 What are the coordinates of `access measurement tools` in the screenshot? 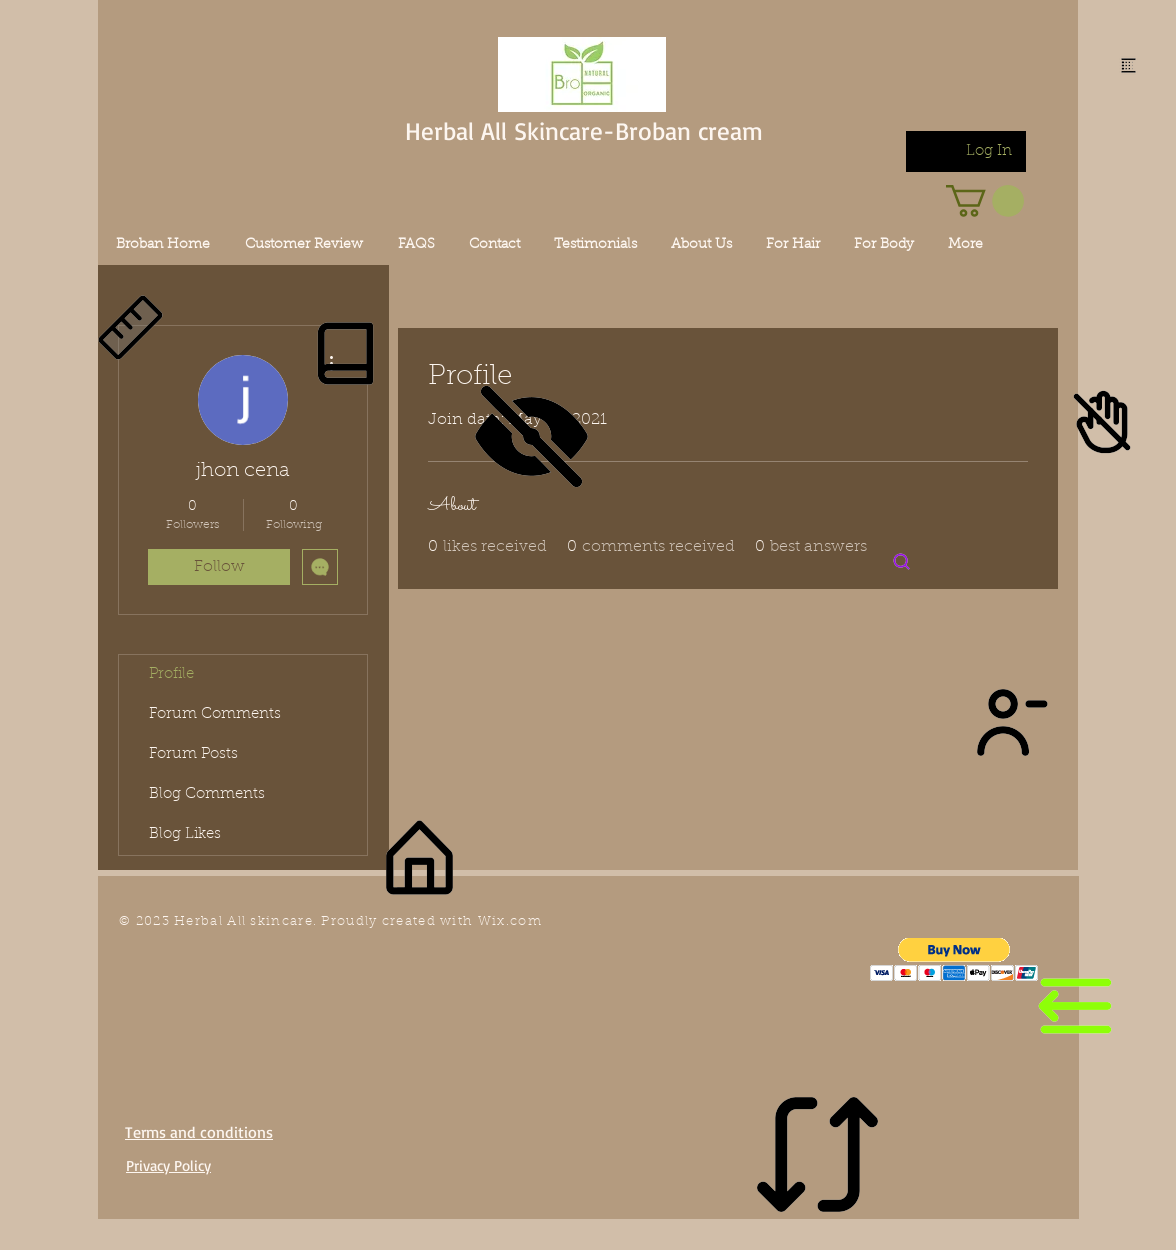 It's located at (130, 327).